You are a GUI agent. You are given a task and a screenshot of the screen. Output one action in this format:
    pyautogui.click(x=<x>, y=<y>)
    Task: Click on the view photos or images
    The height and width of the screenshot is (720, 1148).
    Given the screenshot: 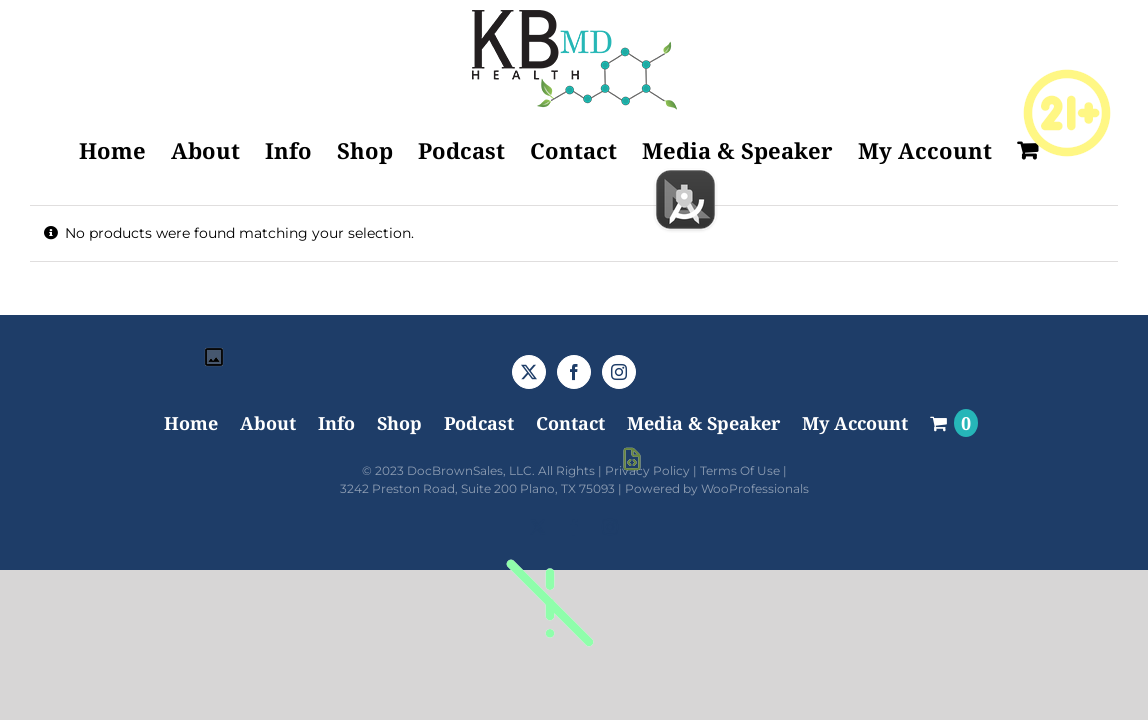 What is the action you would take?
    pyautogui.click(x=214, y=357)
    